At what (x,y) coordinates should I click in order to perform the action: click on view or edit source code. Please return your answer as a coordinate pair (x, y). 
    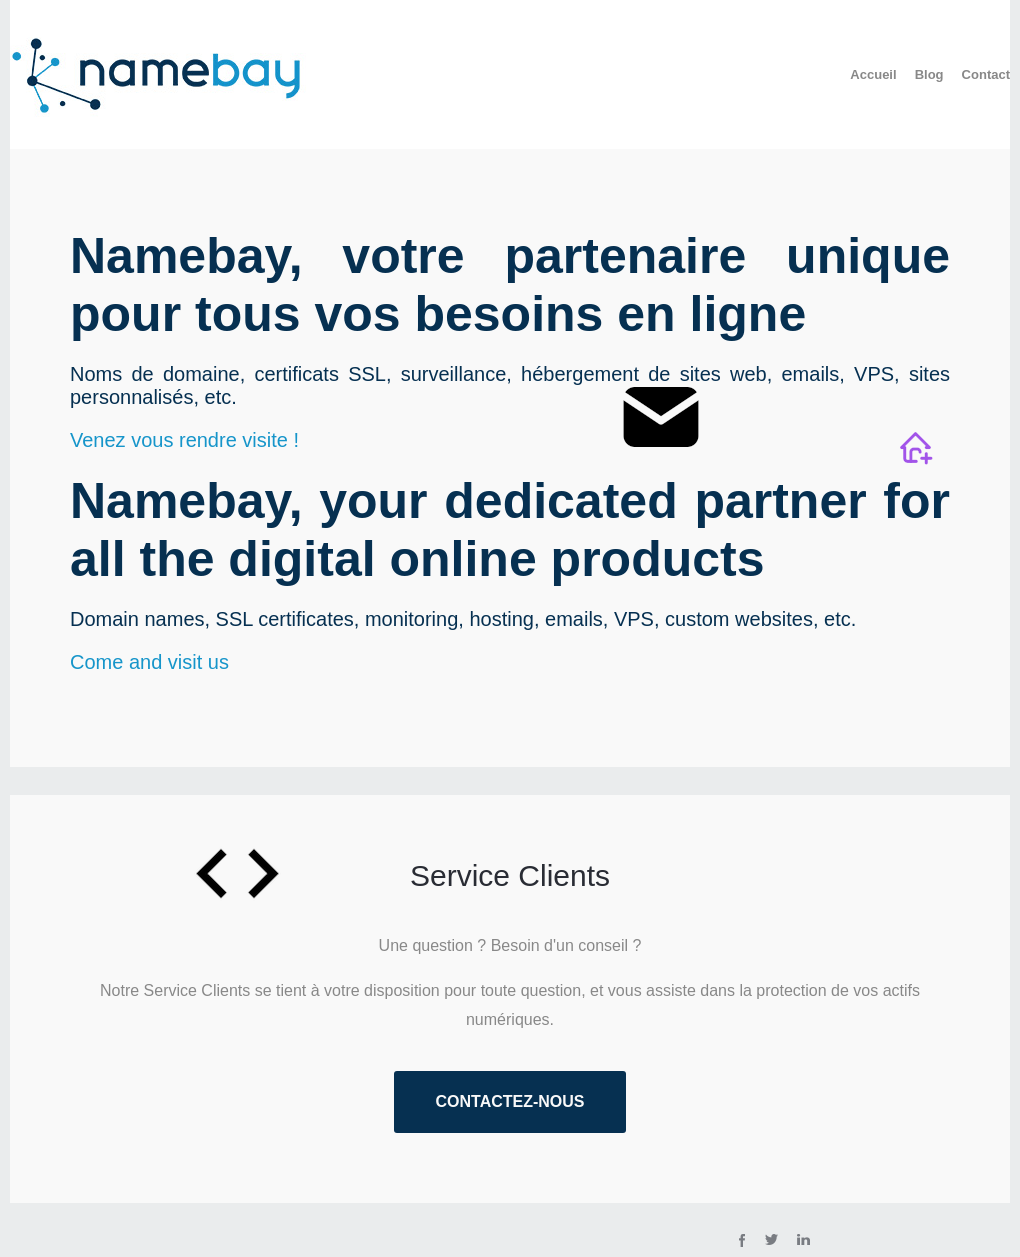
    Looking at the image, I should click on (237, 873).